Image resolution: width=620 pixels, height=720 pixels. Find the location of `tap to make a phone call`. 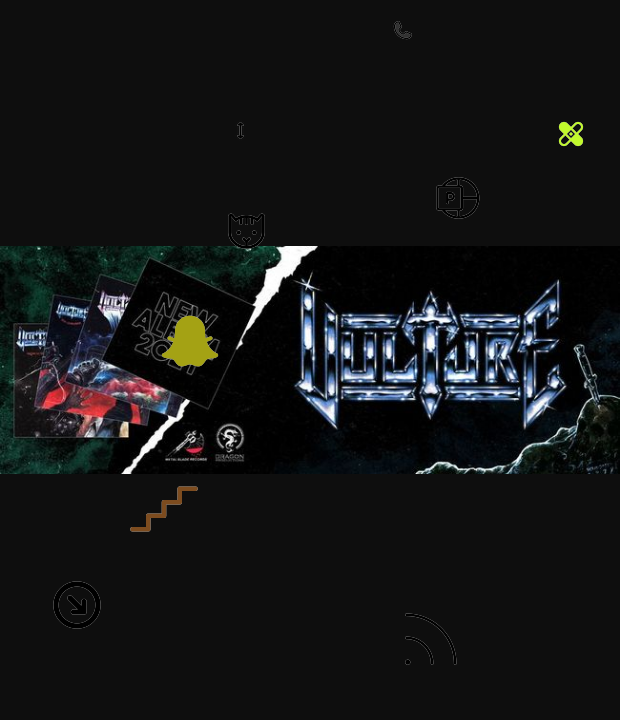

tap to make a phone call is located at coordinates (402, 30).